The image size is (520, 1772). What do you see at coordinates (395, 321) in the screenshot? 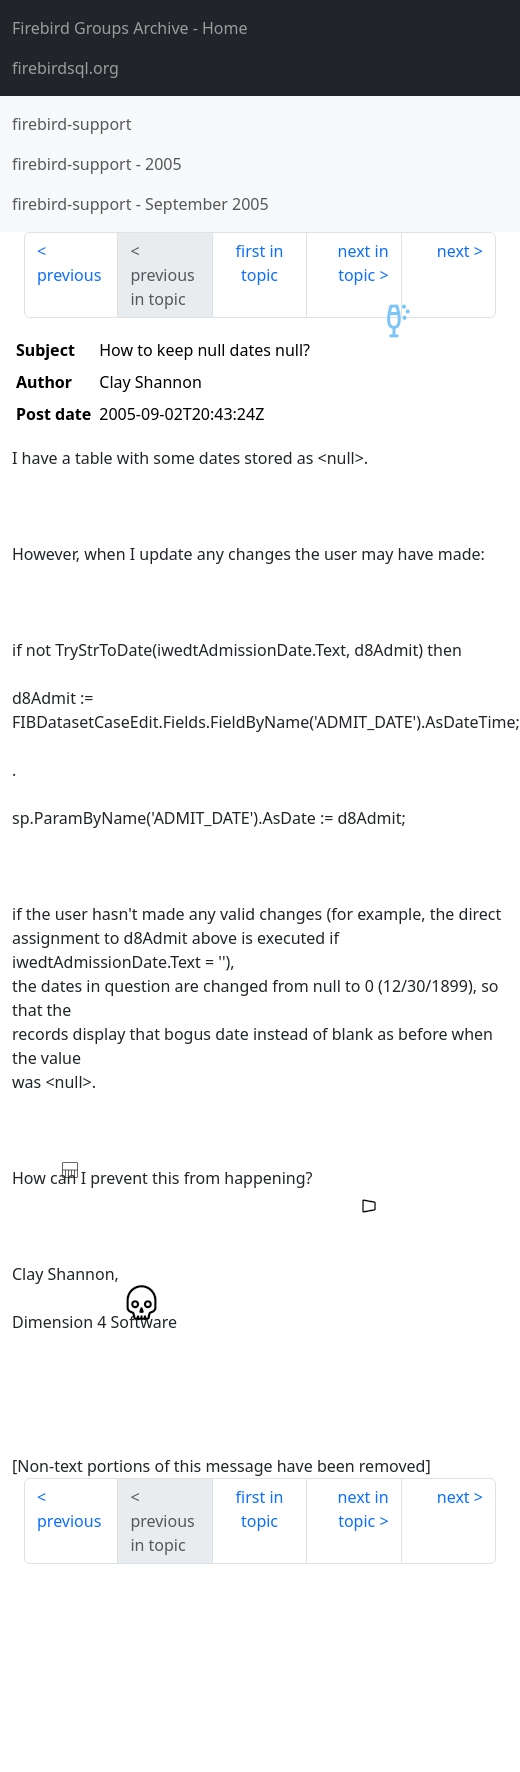
I see `celebrate an achievement or milestone` at bounding box center [395, 321].